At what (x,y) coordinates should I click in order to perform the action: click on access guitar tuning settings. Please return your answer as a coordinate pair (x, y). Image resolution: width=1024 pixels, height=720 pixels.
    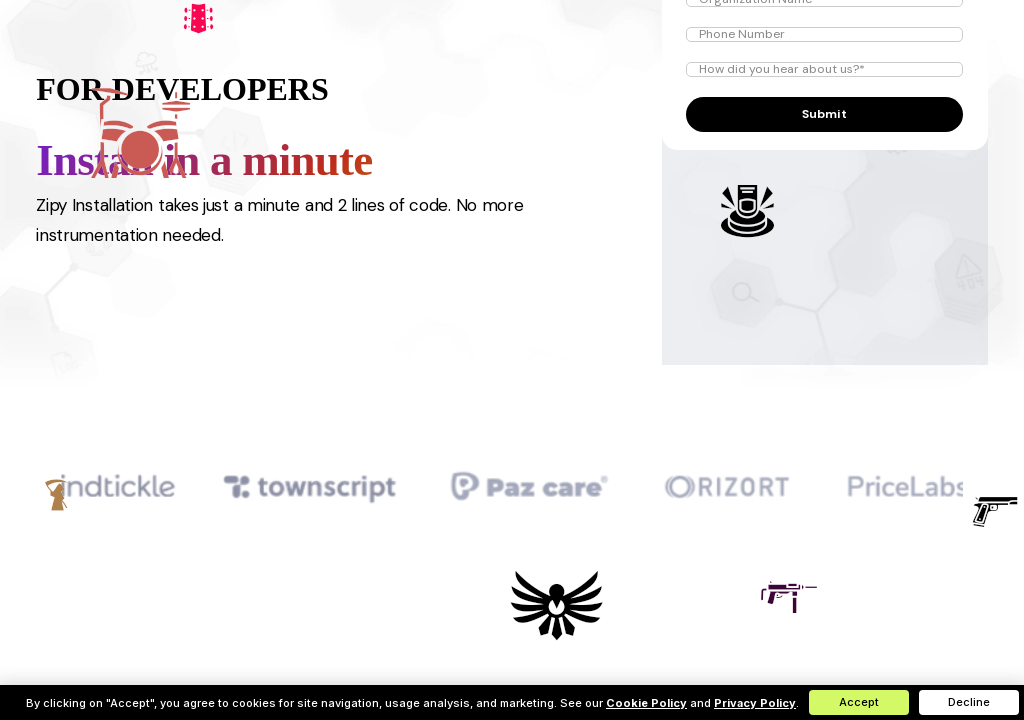
    Looking at the image, I should click on (198, 18).